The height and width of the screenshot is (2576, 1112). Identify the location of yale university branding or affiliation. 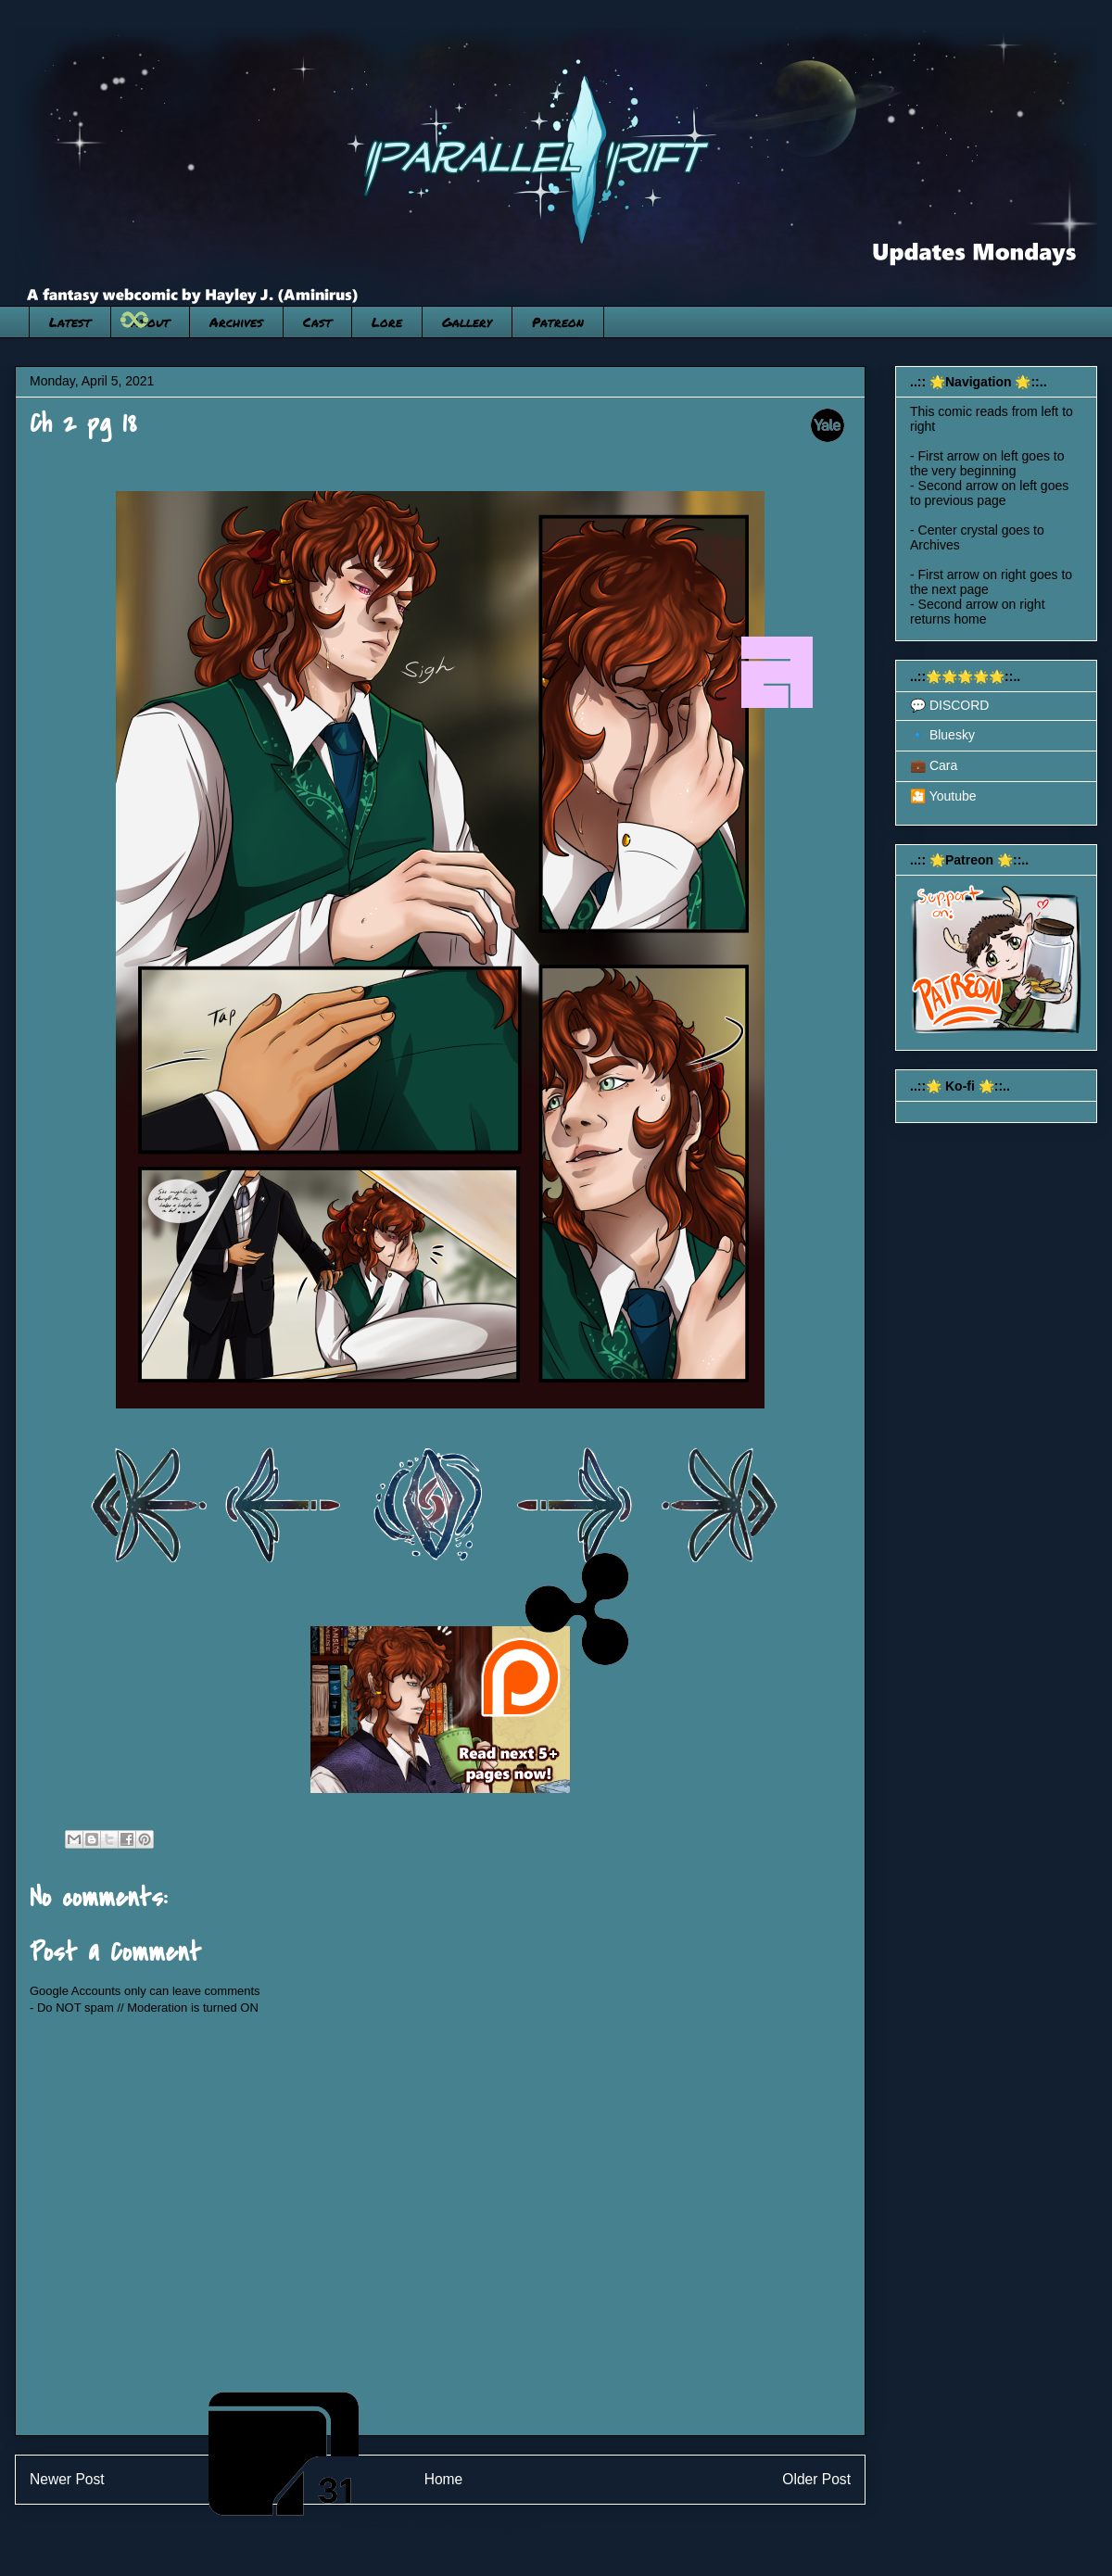
(828, 425).